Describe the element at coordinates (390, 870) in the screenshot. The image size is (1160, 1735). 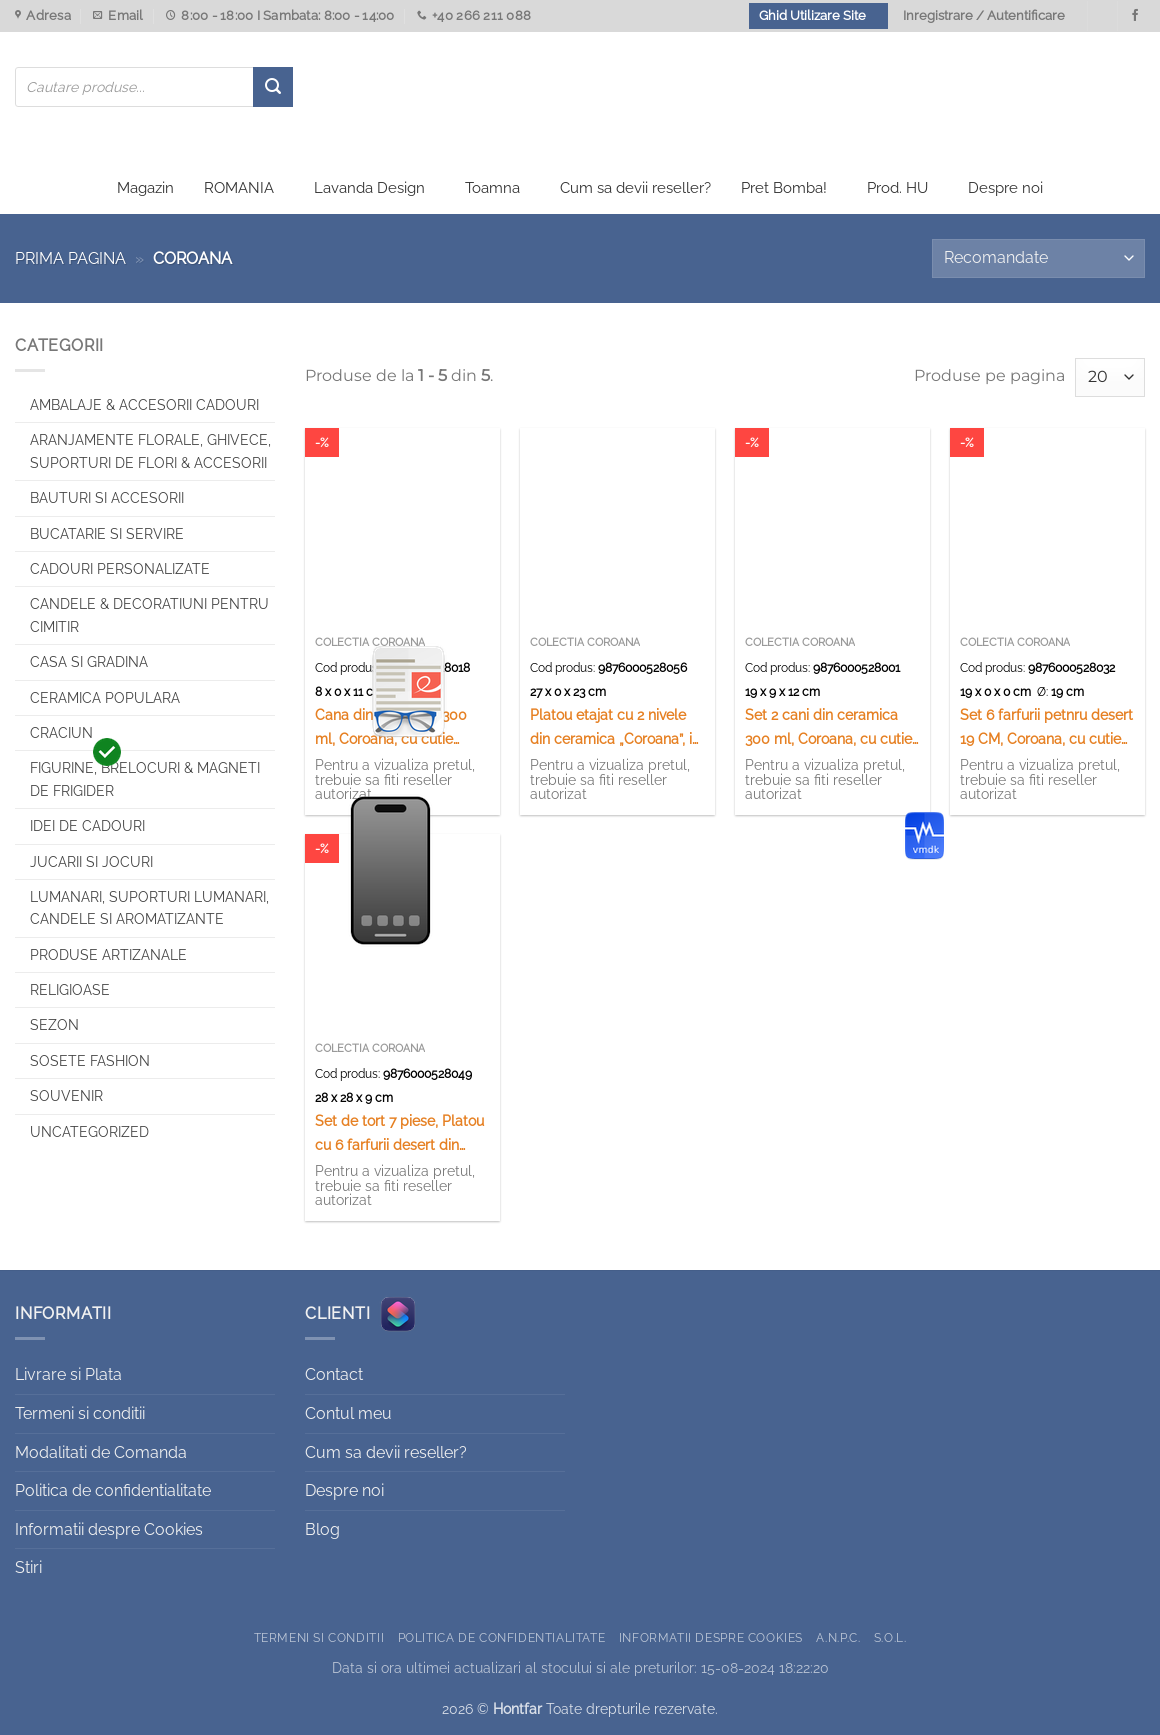
I see `iPhone device icon` at that location.